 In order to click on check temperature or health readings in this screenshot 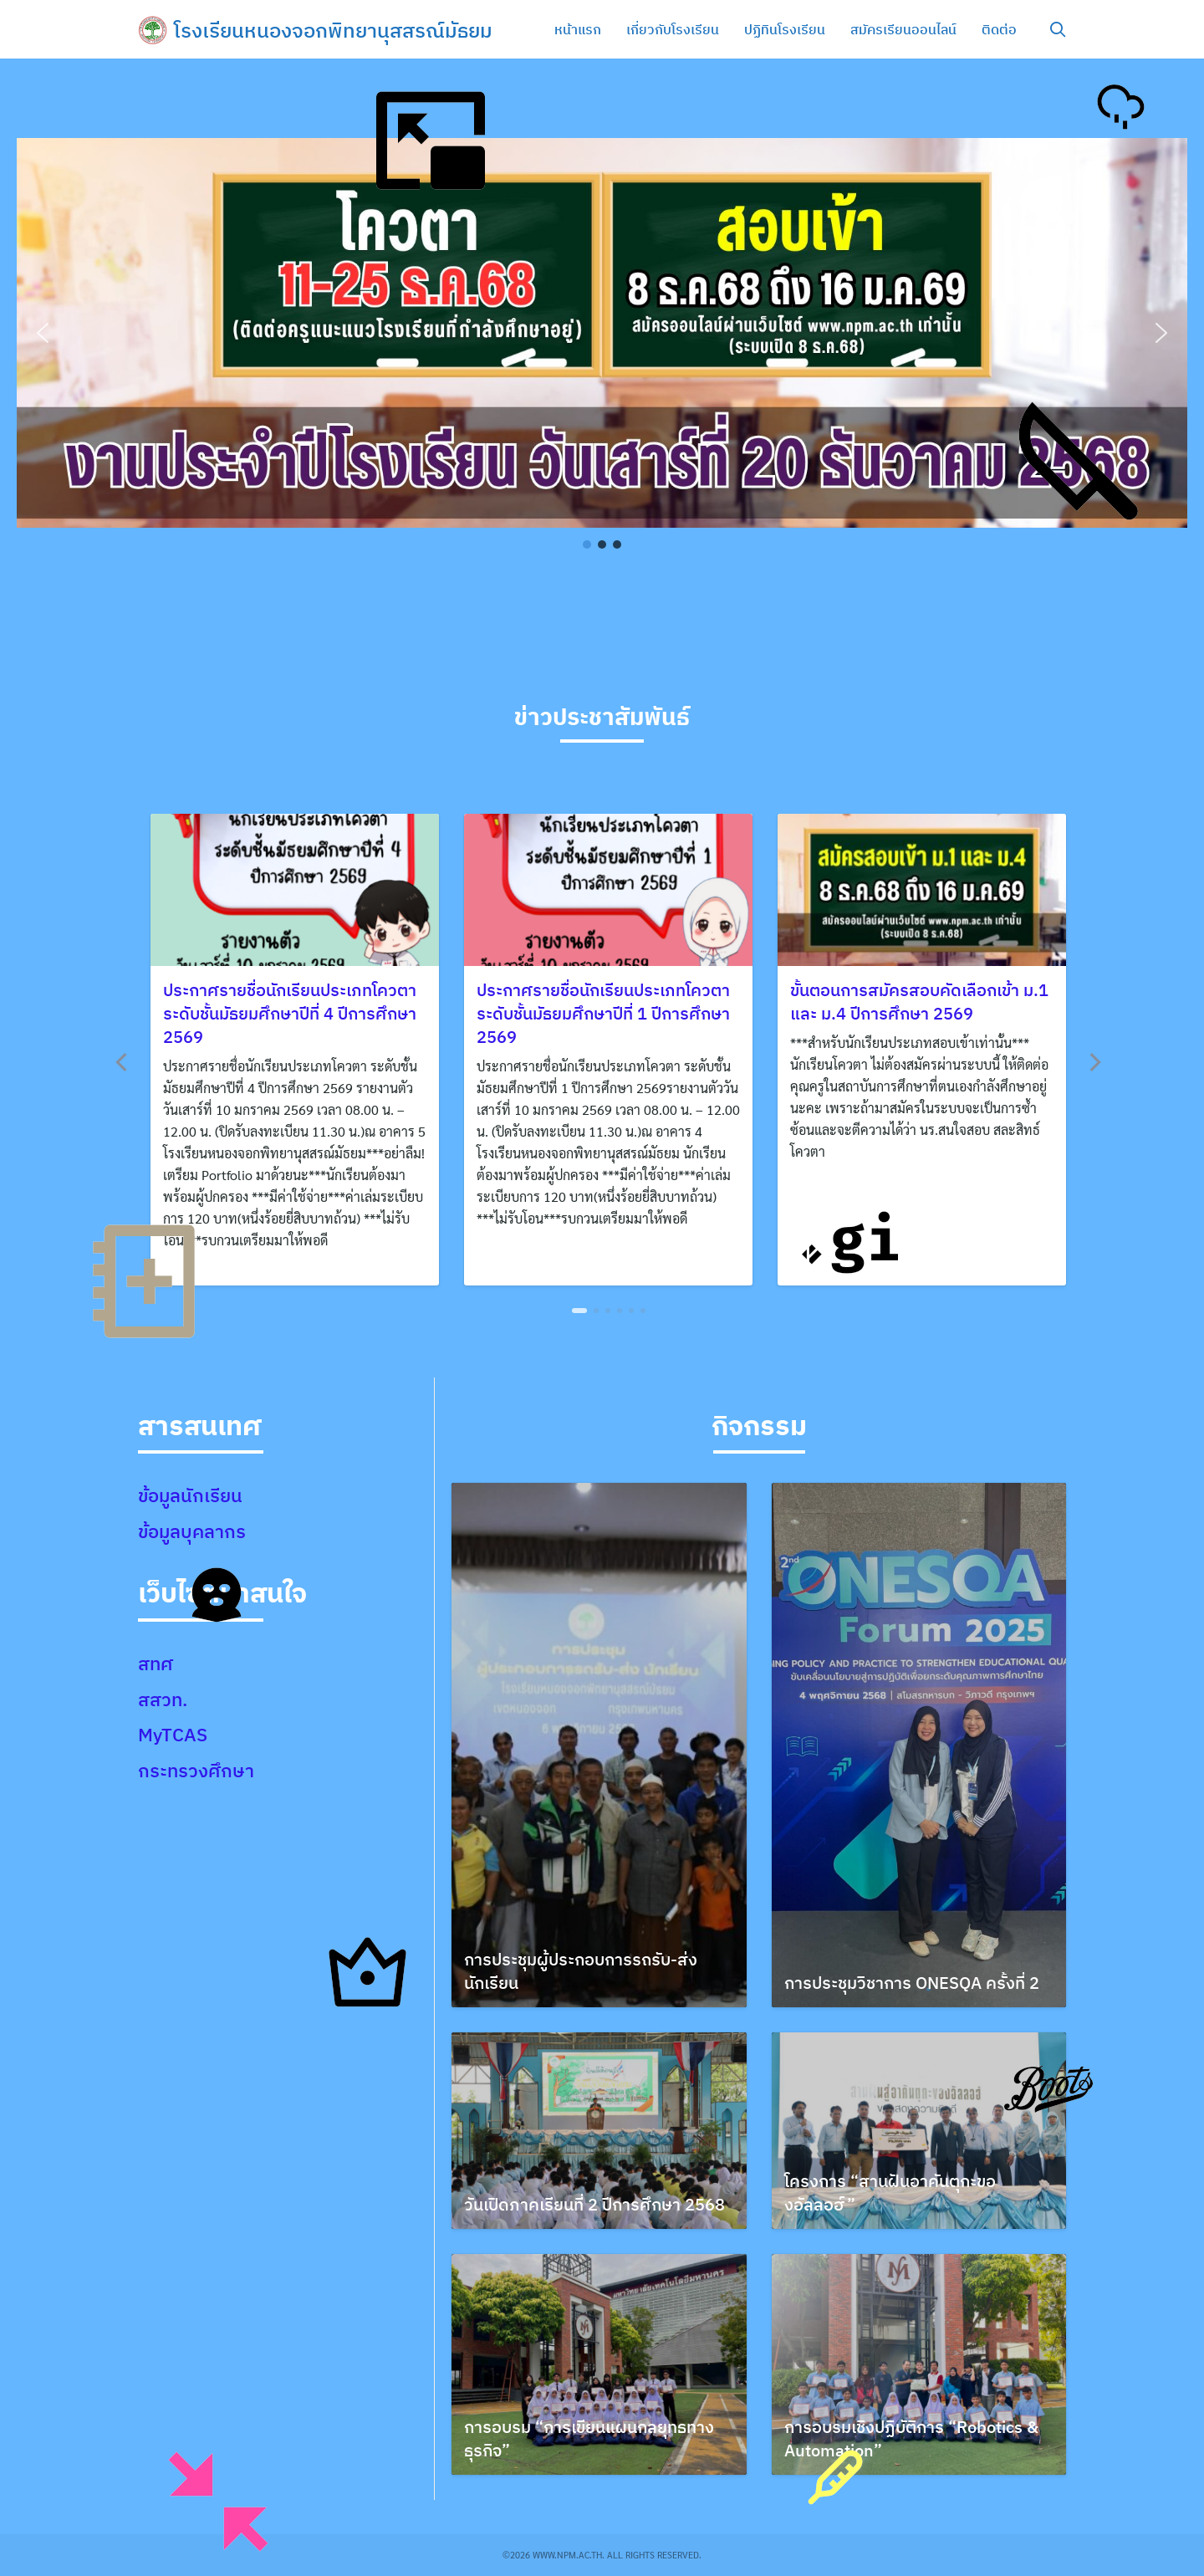, I will do `click(834, 2477)`.